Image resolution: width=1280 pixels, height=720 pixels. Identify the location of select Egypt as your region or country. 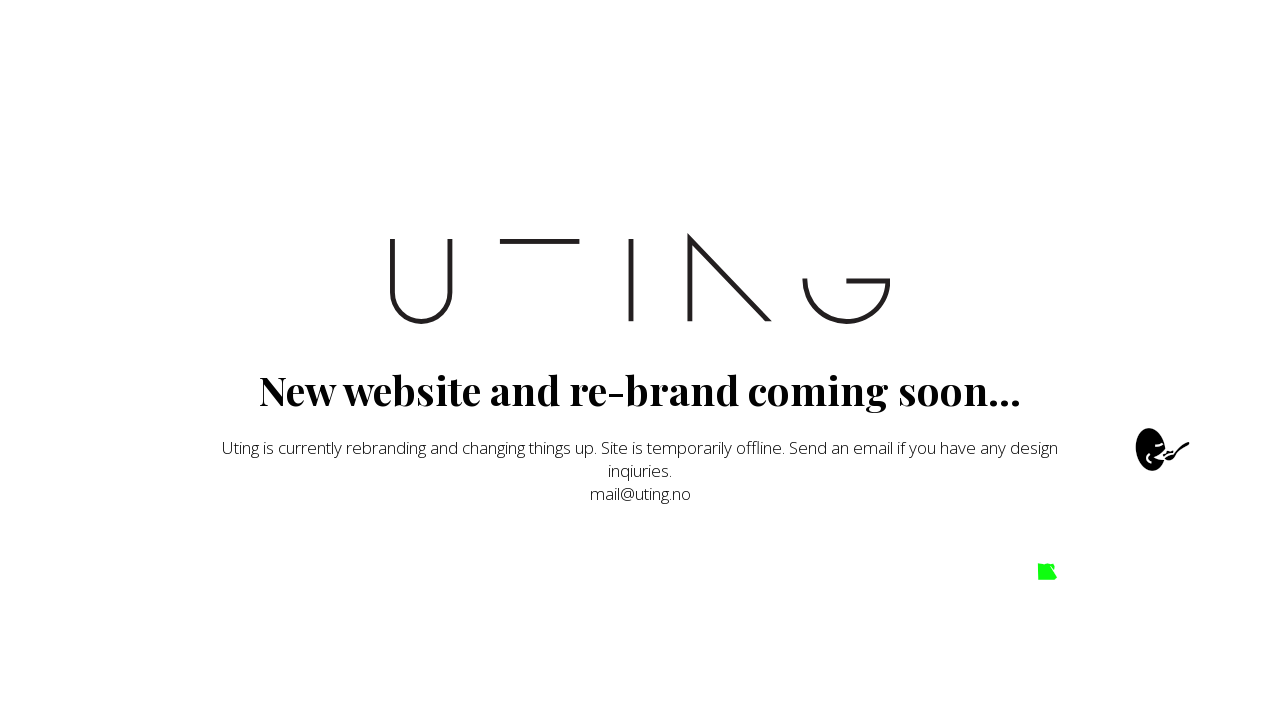
(1047, 571).